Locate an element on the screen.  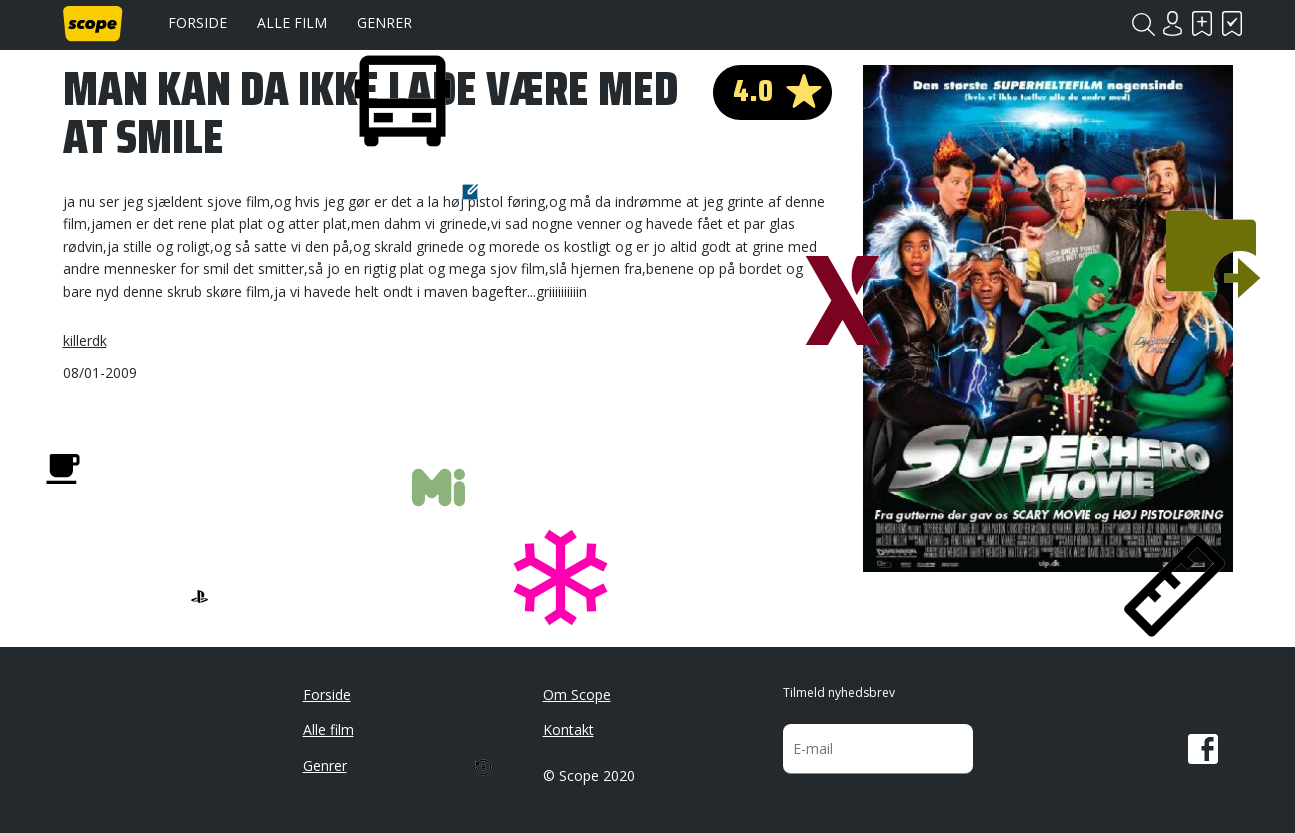
access measurement or sizing tools is located at coordinates (1174, 583).